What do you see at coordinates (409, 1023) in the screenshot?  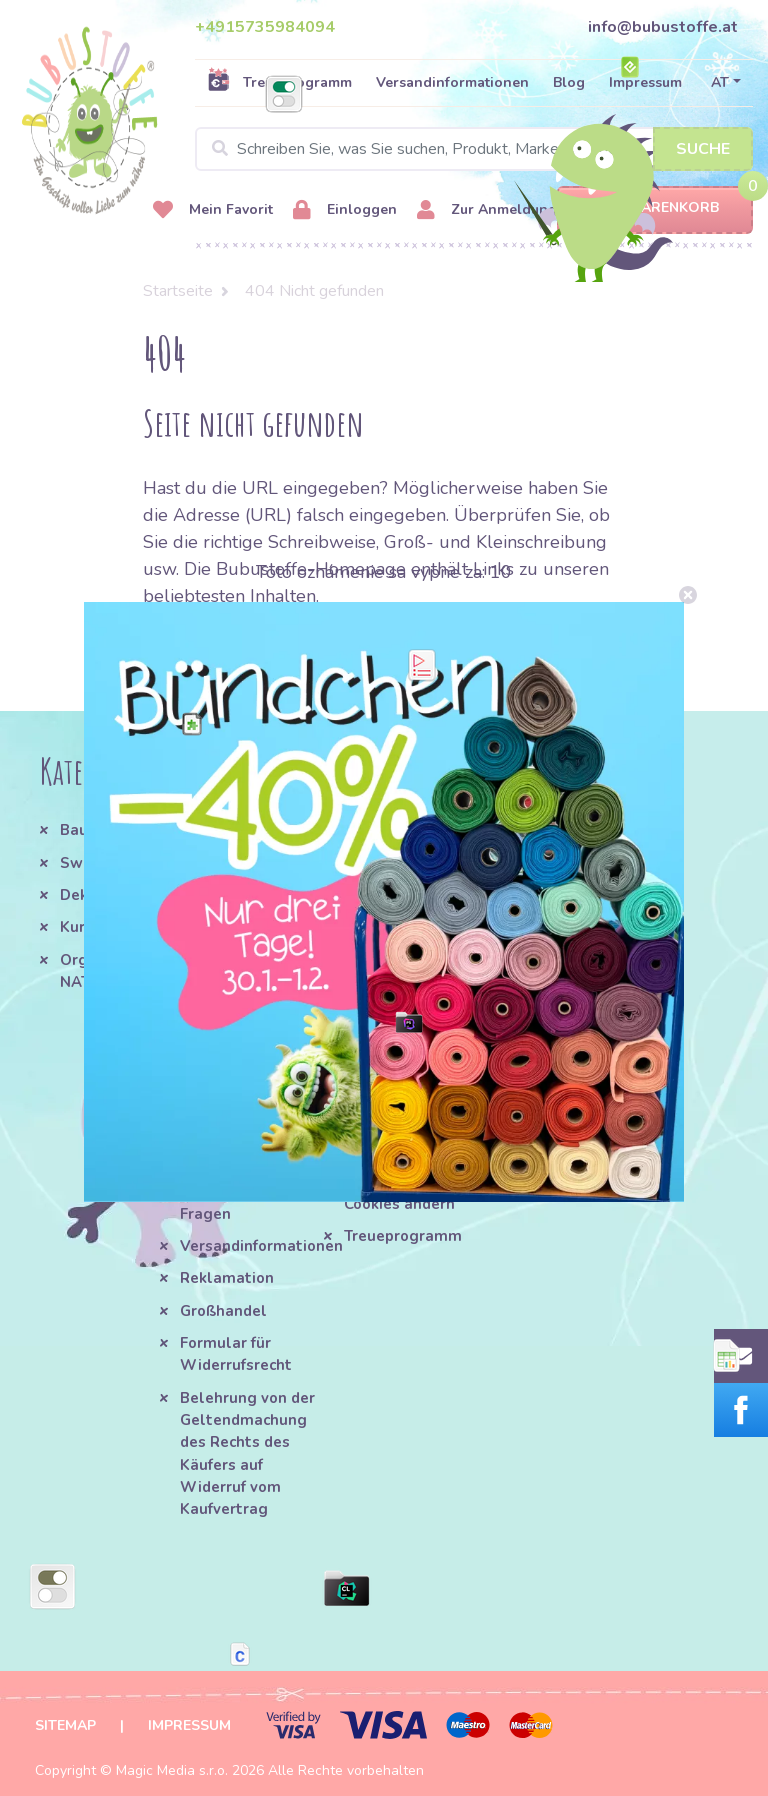 I see `folder containing phpstorm project files` at bounding box center [409, 1023].